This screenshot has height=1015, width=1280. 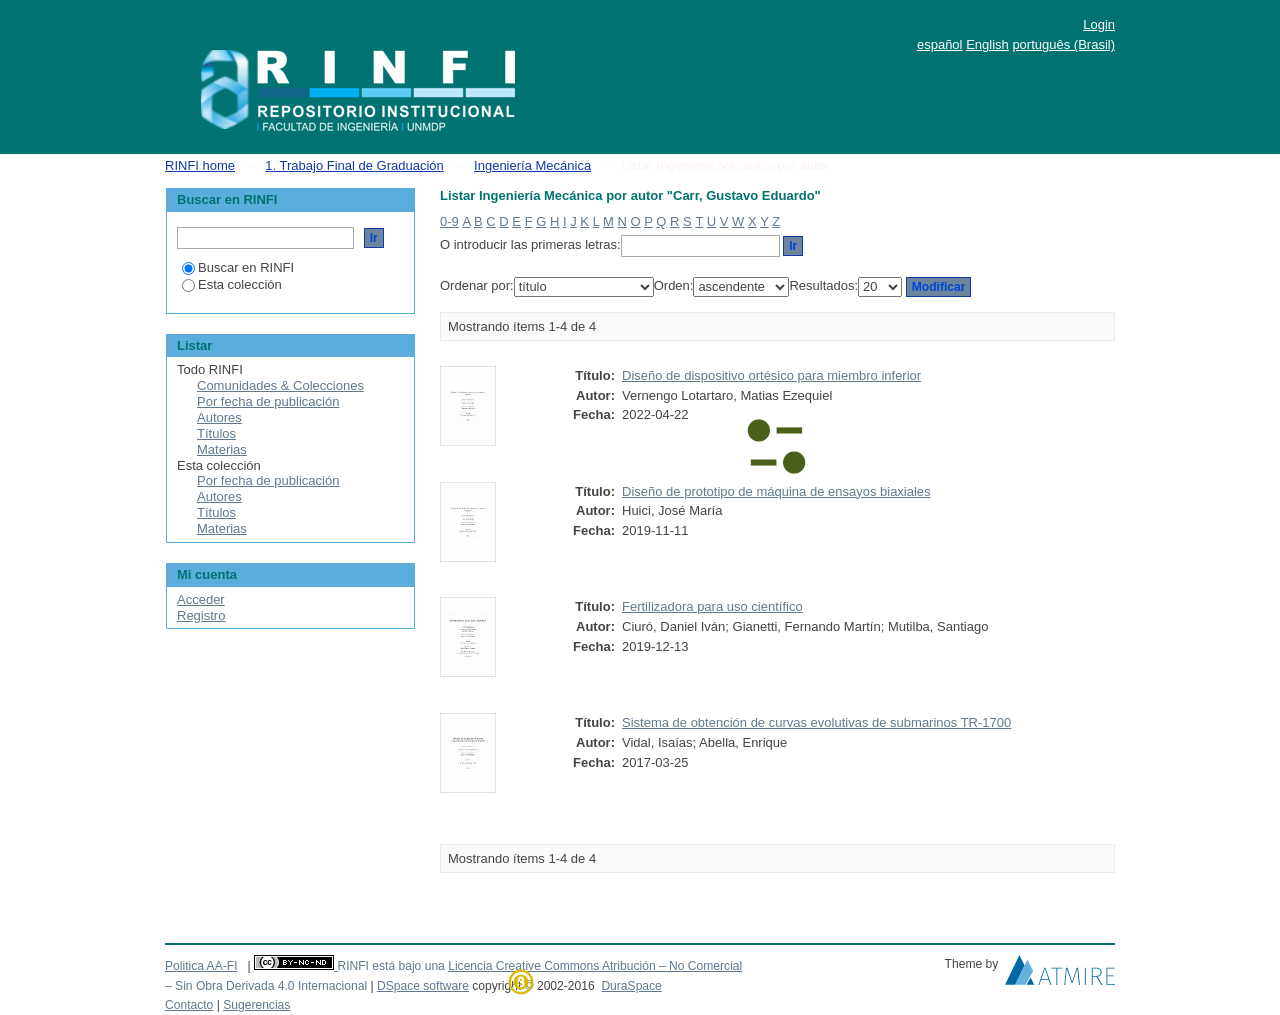 What do you see at coordinates (521, 982) in the screenshot?
I see `access billiards or pool game` at bounding box center [521, 982].